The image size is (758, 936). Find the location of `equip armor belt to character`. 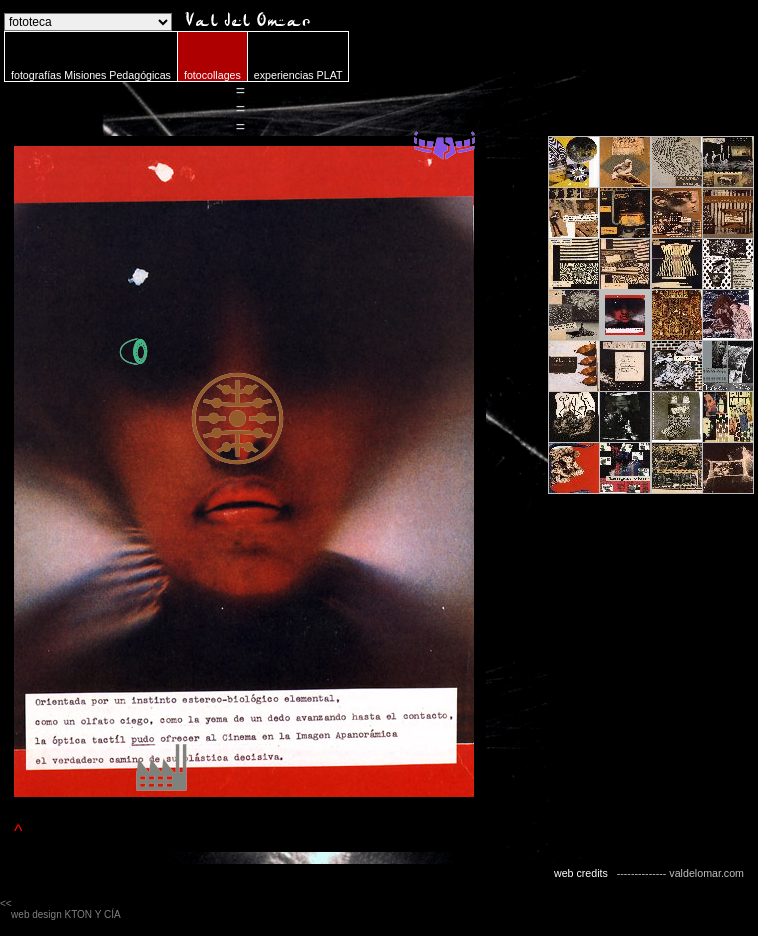

equip armor belt to character is located at coordinates (444, 145).